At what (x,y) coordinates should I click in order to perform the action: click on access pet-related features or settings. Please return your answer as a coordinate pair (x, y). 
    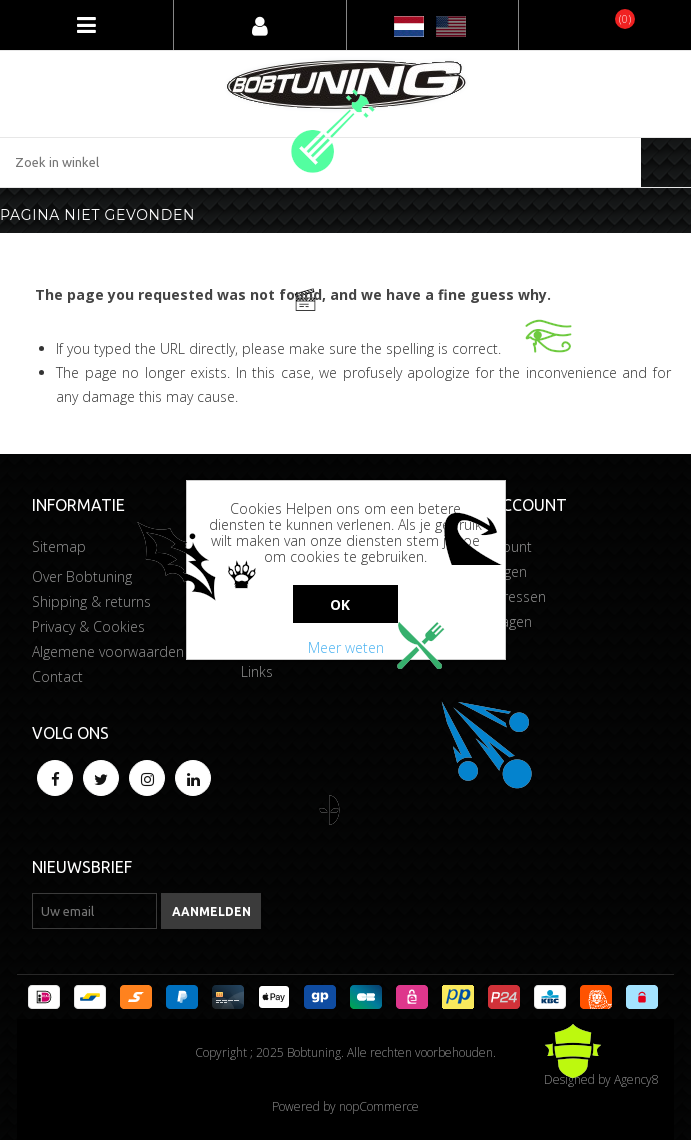
    Looking at the image, I should click on (242, 574).